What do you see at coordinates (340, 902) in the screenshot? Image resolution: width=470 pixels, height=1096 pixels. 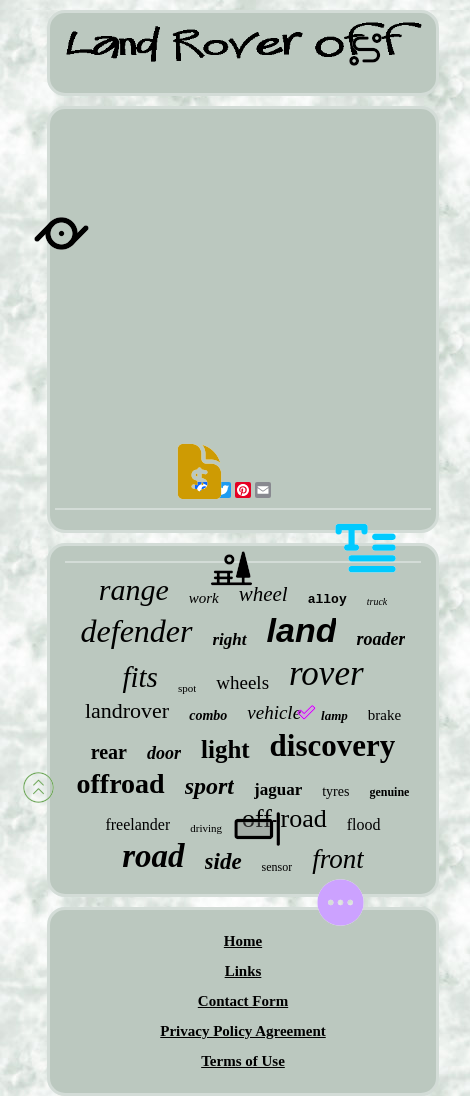 I see `access more options or actions` at bounding box center [340, 902].